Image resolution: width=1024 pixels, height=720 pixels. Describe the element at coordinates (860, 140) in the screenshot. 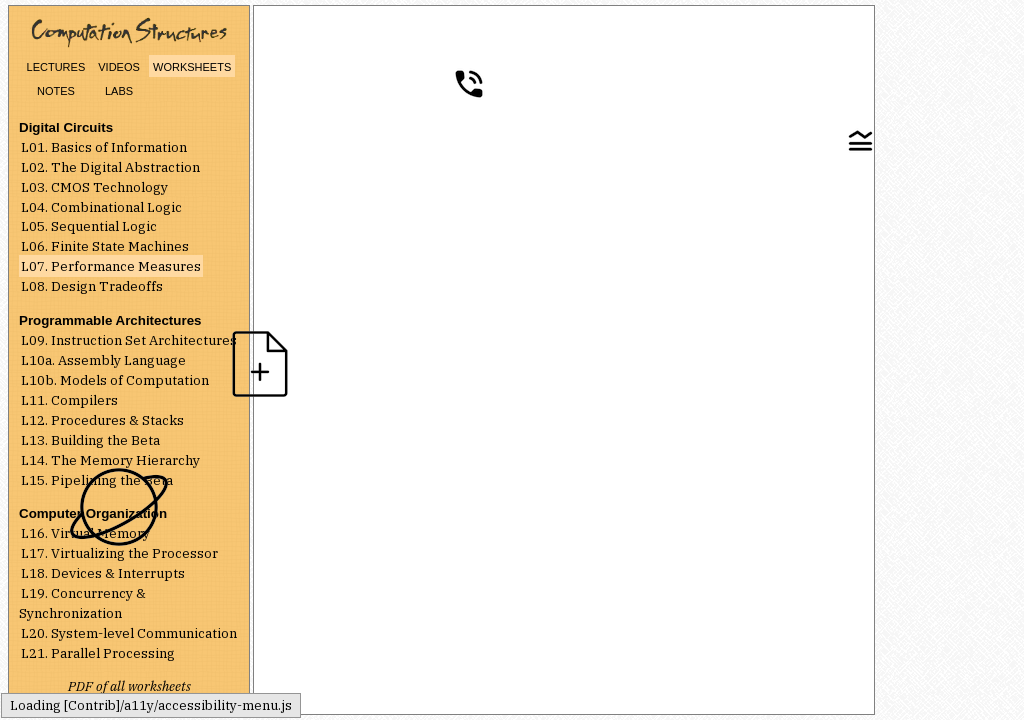

I see `toggle chart legend visibility` at that location.